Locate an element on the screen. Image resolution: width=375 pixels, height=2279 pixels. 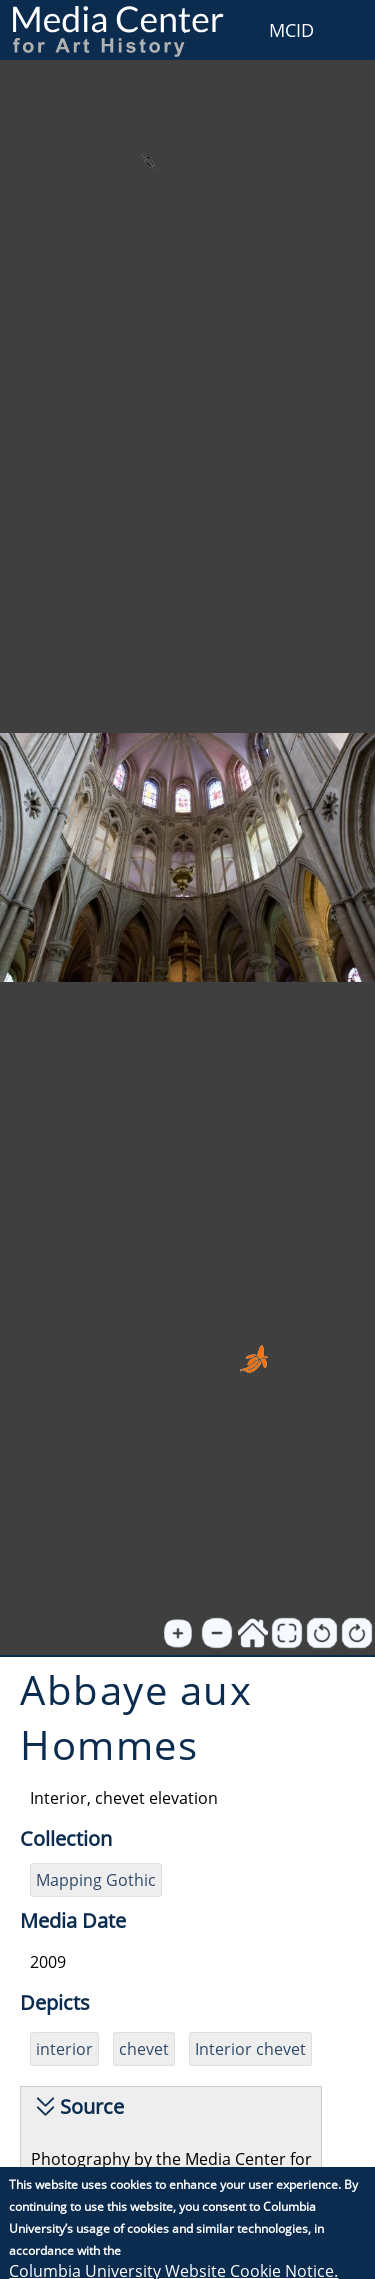
food or fruit category in a game inventory is located at coordinates (254, 1359).